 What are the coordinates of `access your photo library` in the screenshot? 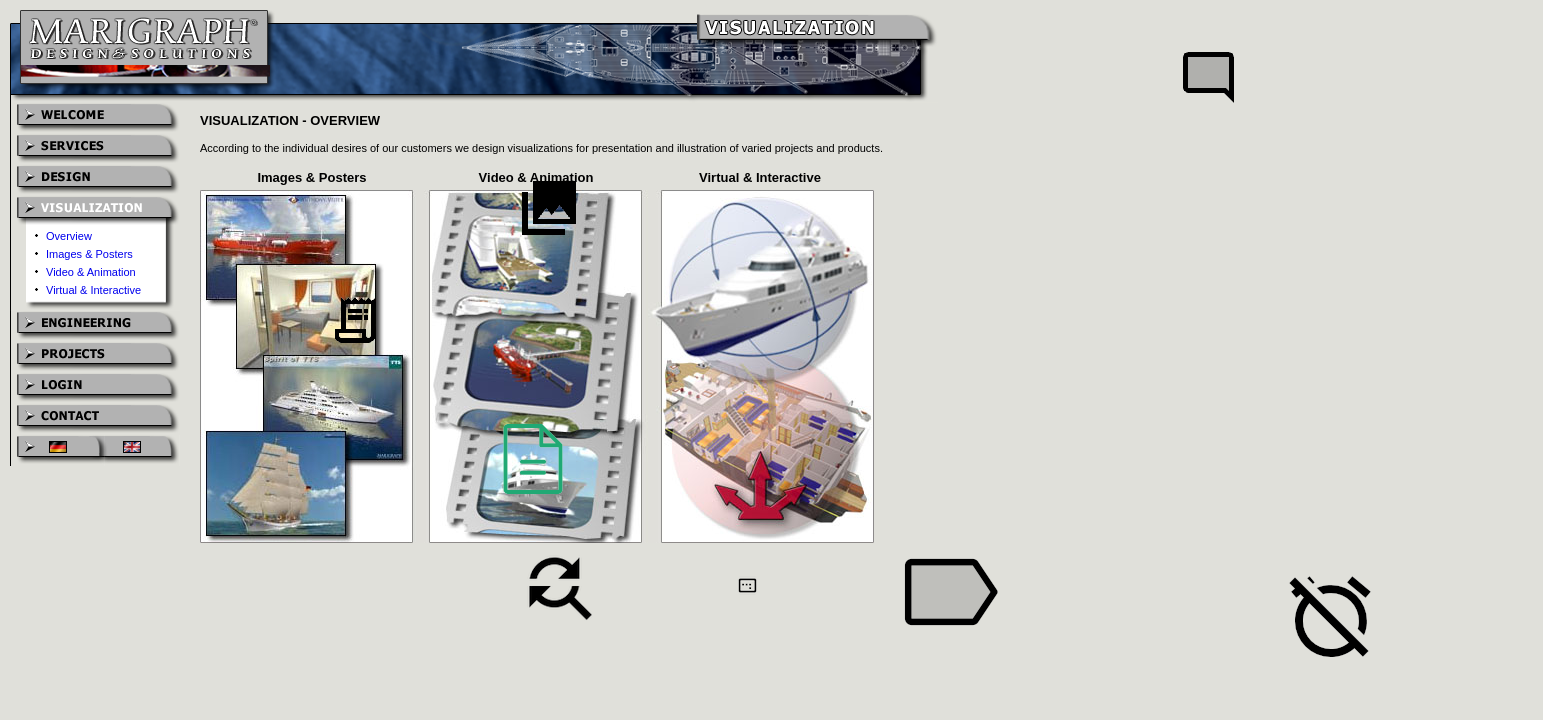 It's located at (549, 208).